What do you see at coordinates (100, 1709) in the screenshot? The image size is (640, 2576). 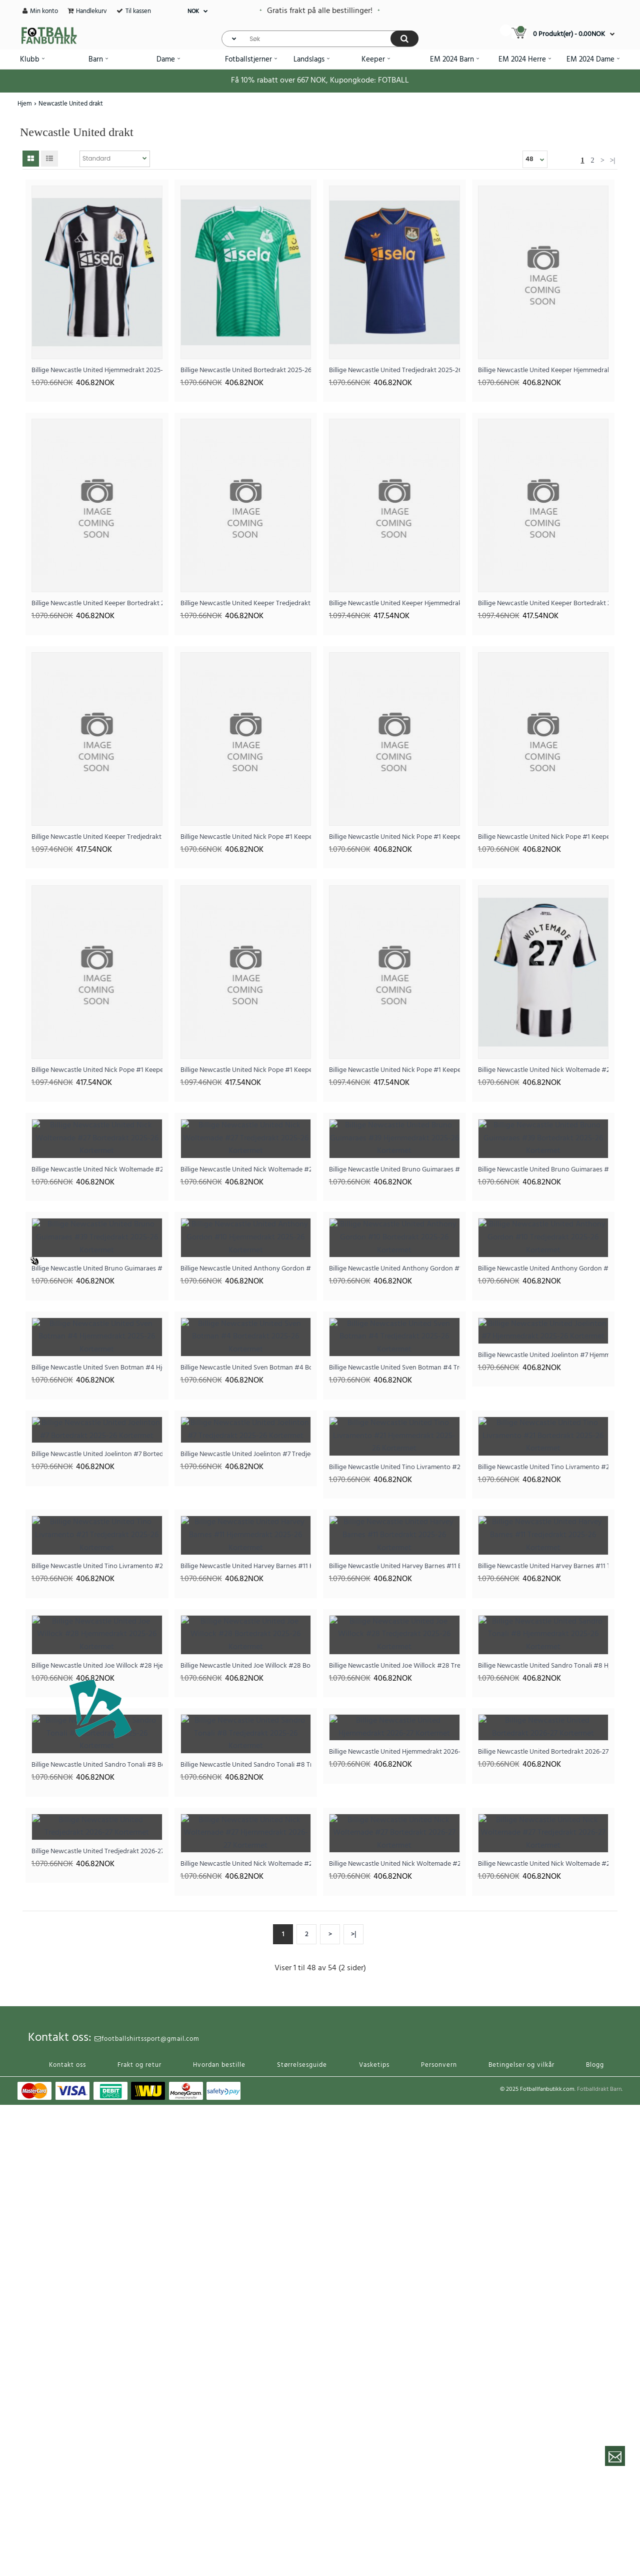 I see `select hatchet or axe weapon type` at bounding box center [100, 1709].